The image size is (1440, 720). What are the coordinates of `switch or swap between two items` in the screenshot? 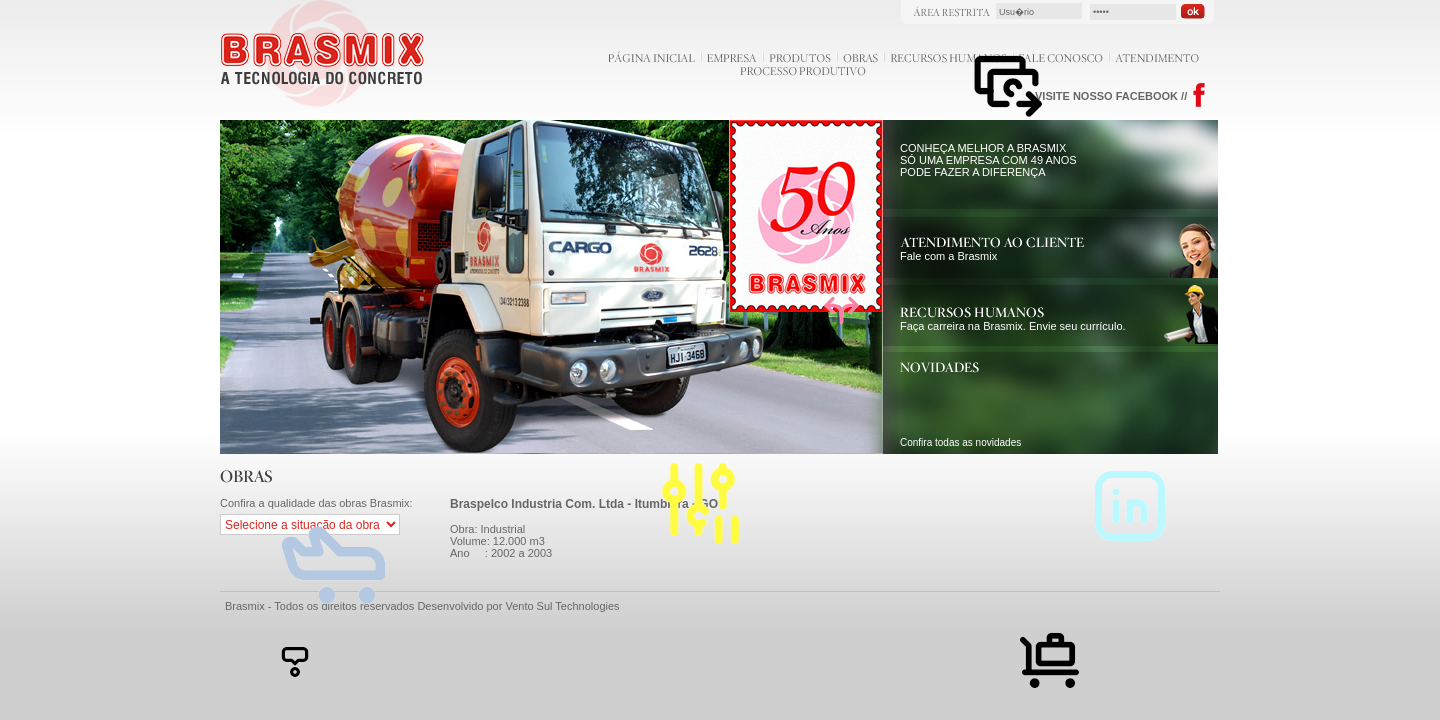 It's located at (841, 310).